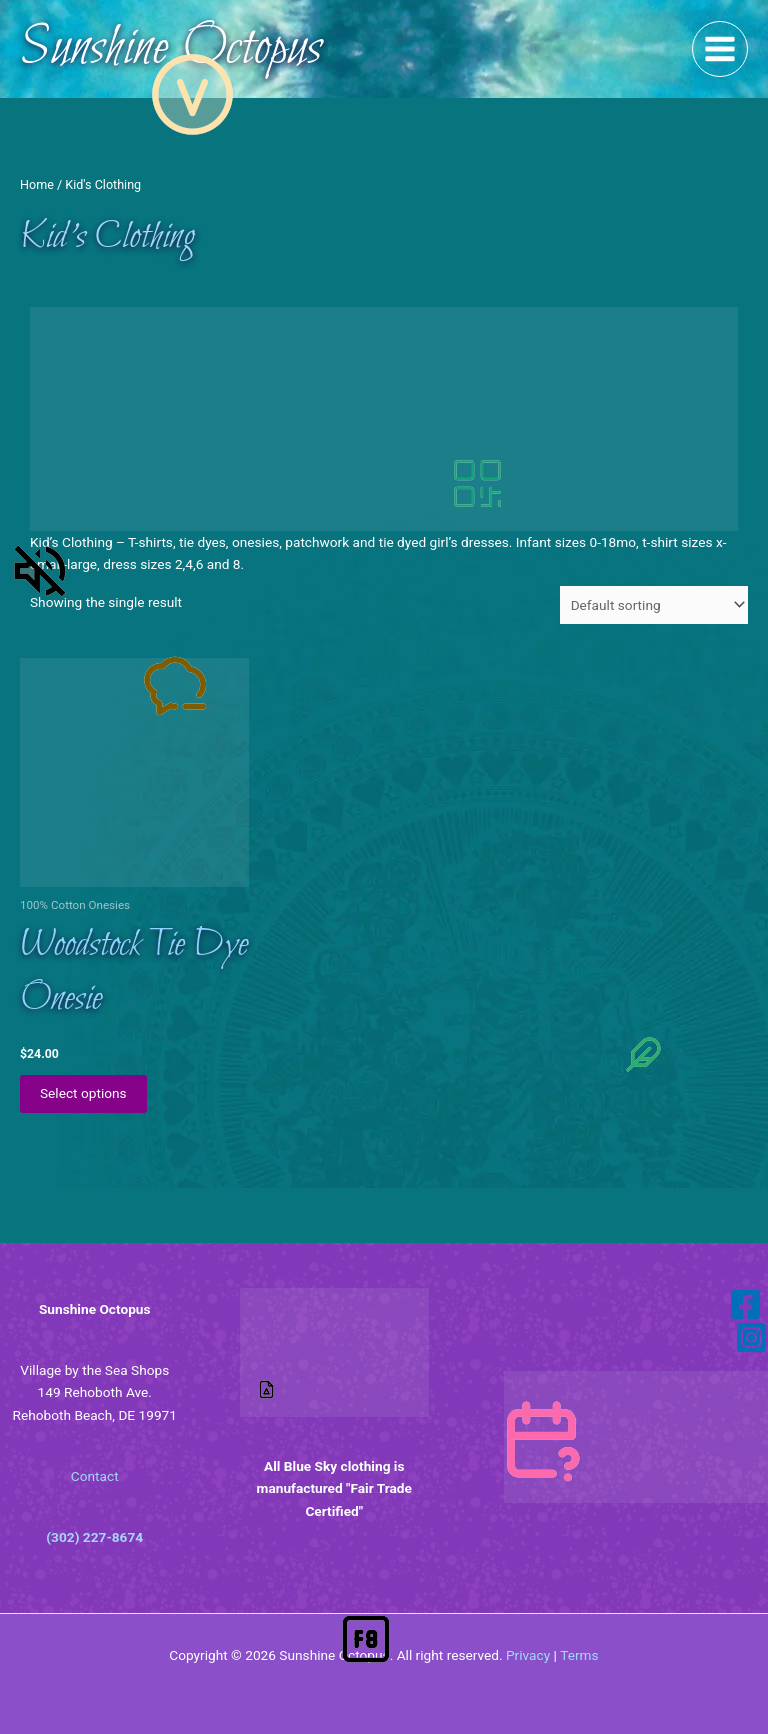 The image size is (768, 1734). What do you see at coordinates (192, 94) in the screenshot?
I see `indicates an item or option labeled "V"` at bounding box center [192, 94].